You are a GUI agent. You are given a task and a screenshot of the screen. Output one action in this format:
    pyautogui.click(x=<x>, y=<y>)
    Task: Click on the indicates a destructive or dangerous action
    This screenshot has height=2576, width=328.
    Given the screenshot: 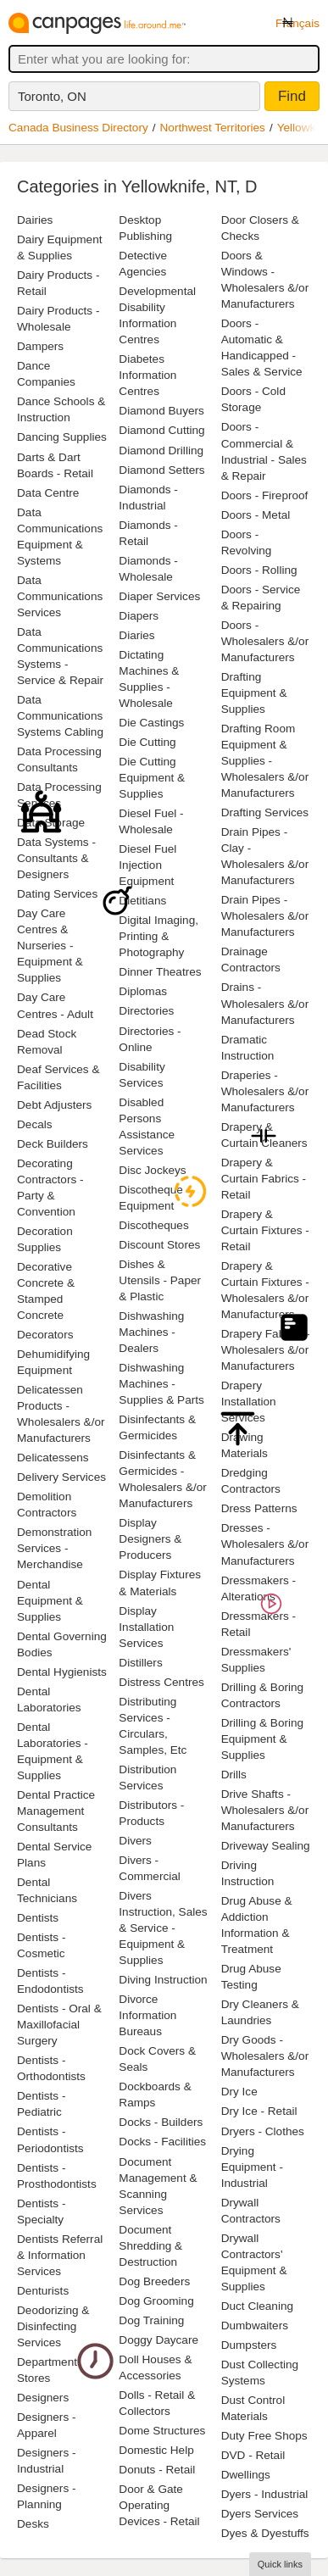 What is the action you would take?
    pyautogui.click(x=117, y=900)
    